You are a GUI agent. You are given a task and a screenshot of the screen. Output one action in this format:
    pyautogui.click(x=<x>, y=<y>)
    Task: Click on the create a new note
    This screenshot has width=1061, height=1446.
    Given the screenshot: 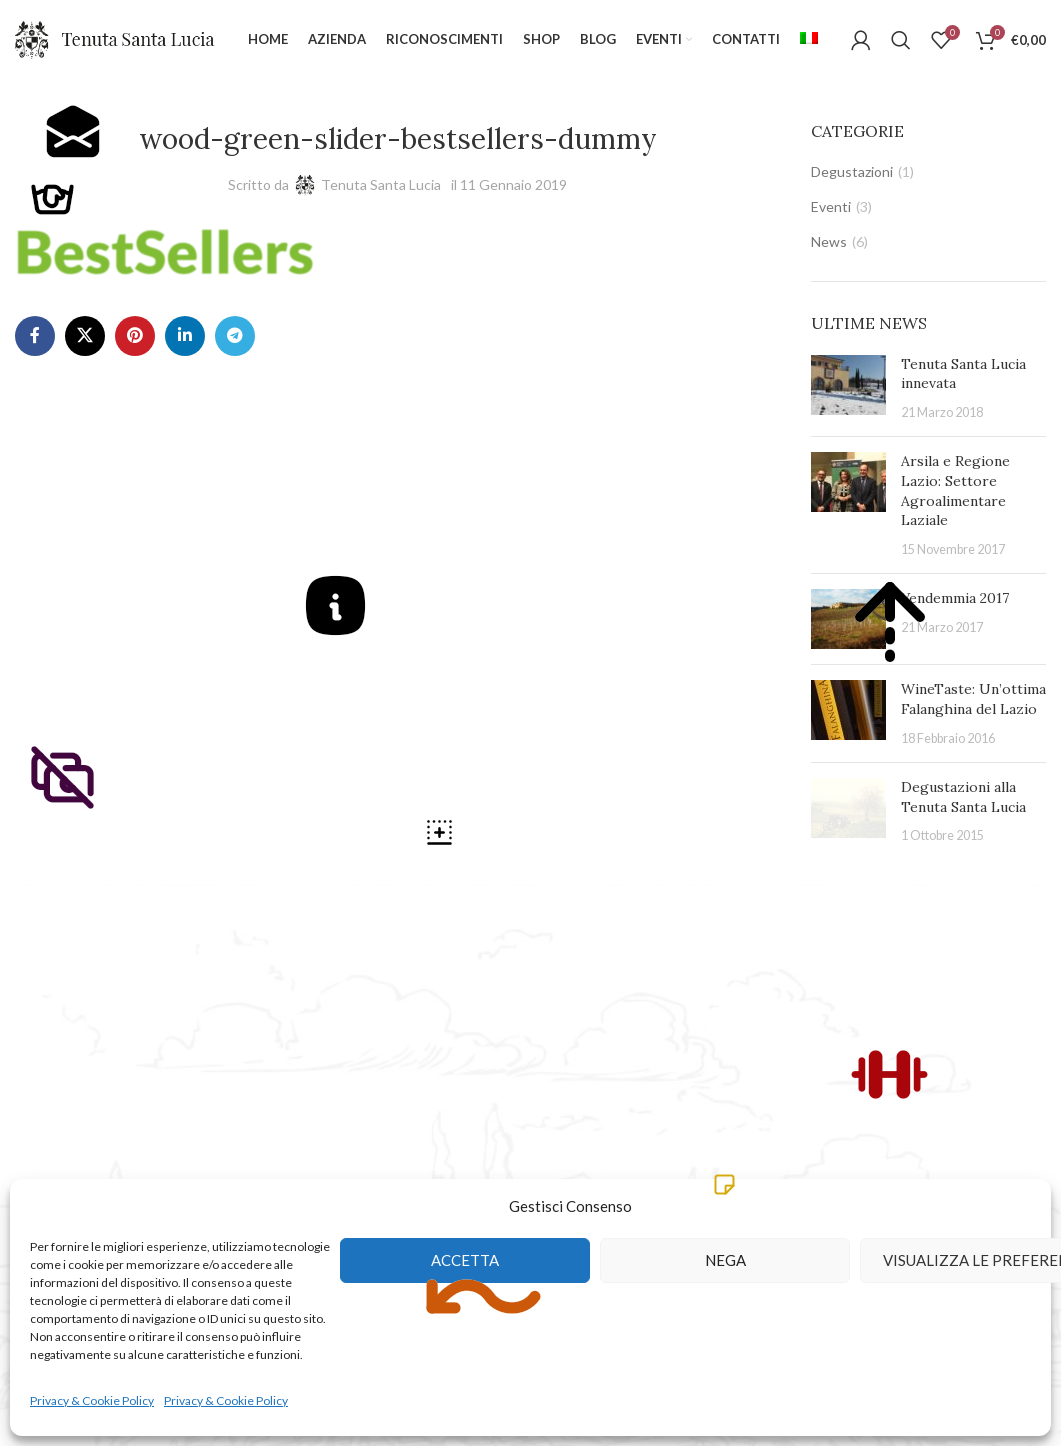 What is the action you would take?
    pyautogui.click(x=724, y=1184)
    